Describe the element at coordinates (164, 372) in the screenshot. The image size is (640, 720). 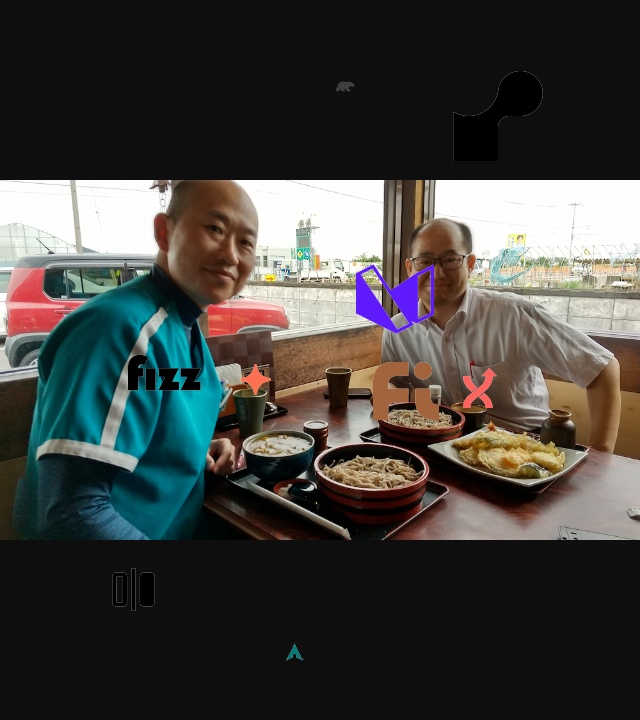
I see `fizz app or service logo` at that location.